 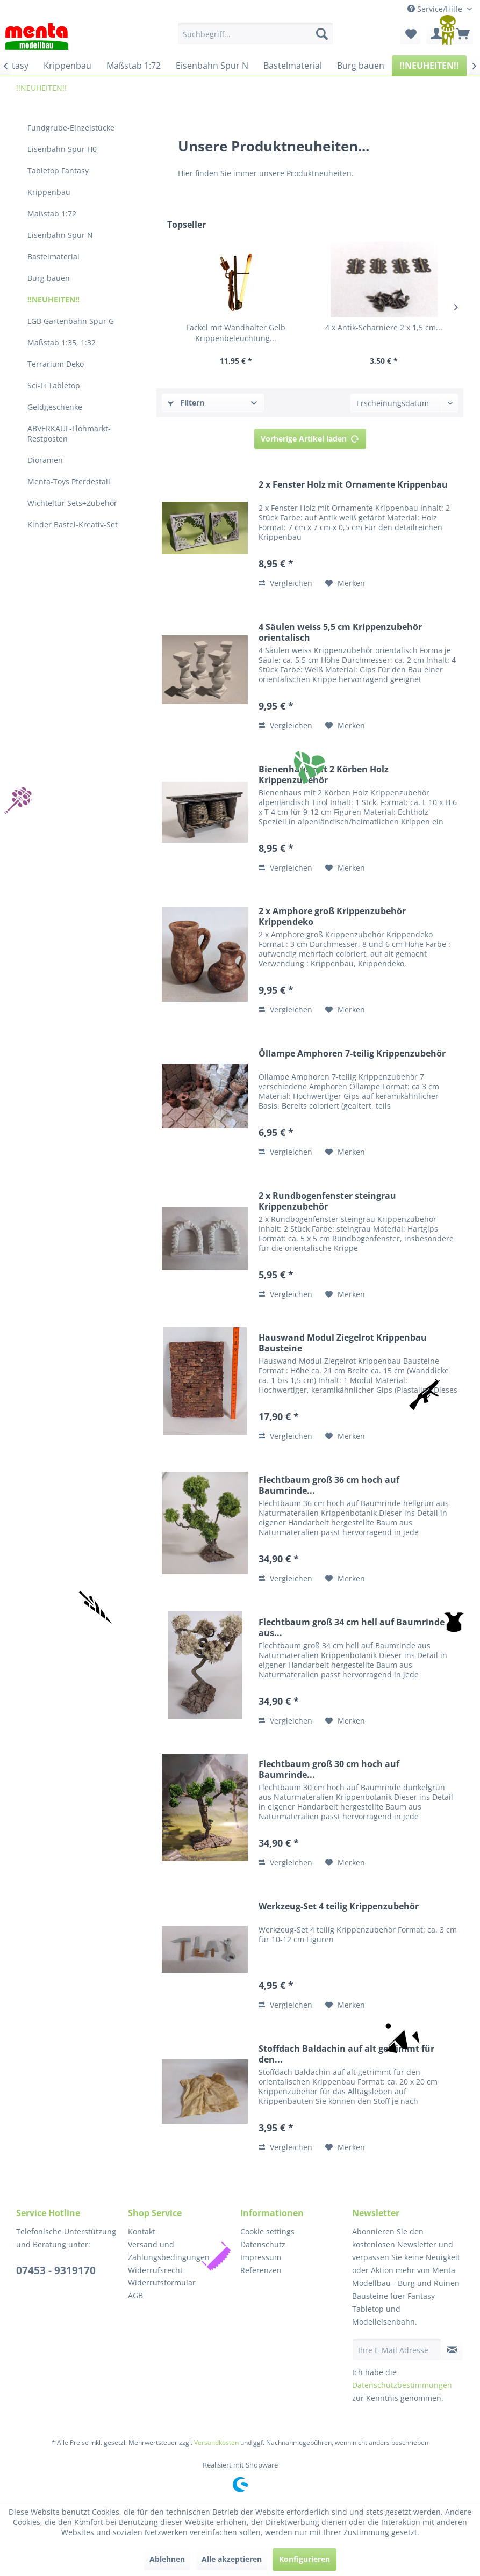 What do you see at coordinates (424, 1394) in the screenshot?
I see `select MP5 submachine gun weapon` at bounding box center [424, 1394].